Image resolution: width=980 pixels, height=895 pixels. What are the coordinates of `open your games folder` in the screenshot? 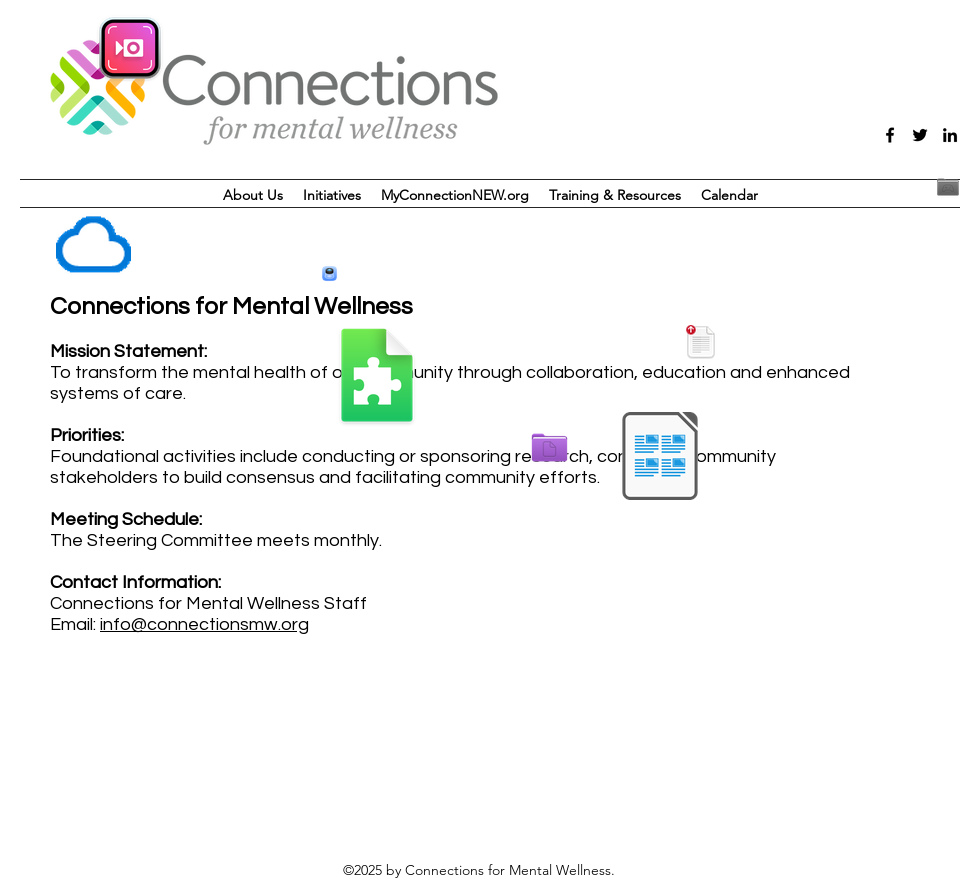 It's located at (948, 187).